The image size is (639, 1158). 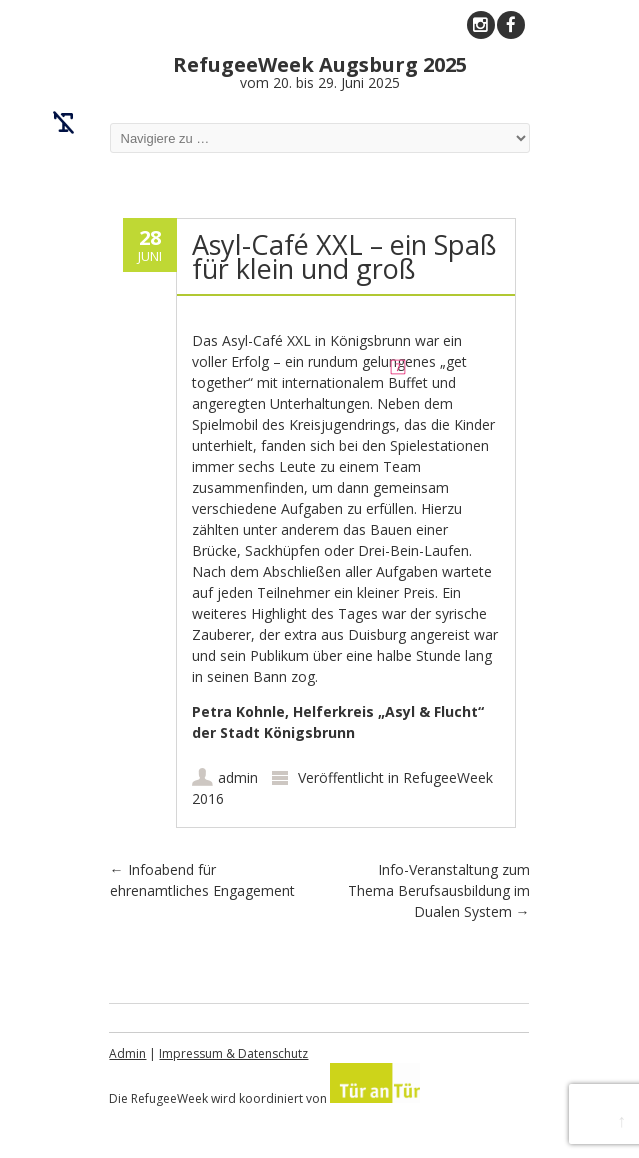 What do you see at coordinates (398, 367) in the screenshot?
I see `indicates item number seven in a list or sequence` at bounding box center [398, 367].